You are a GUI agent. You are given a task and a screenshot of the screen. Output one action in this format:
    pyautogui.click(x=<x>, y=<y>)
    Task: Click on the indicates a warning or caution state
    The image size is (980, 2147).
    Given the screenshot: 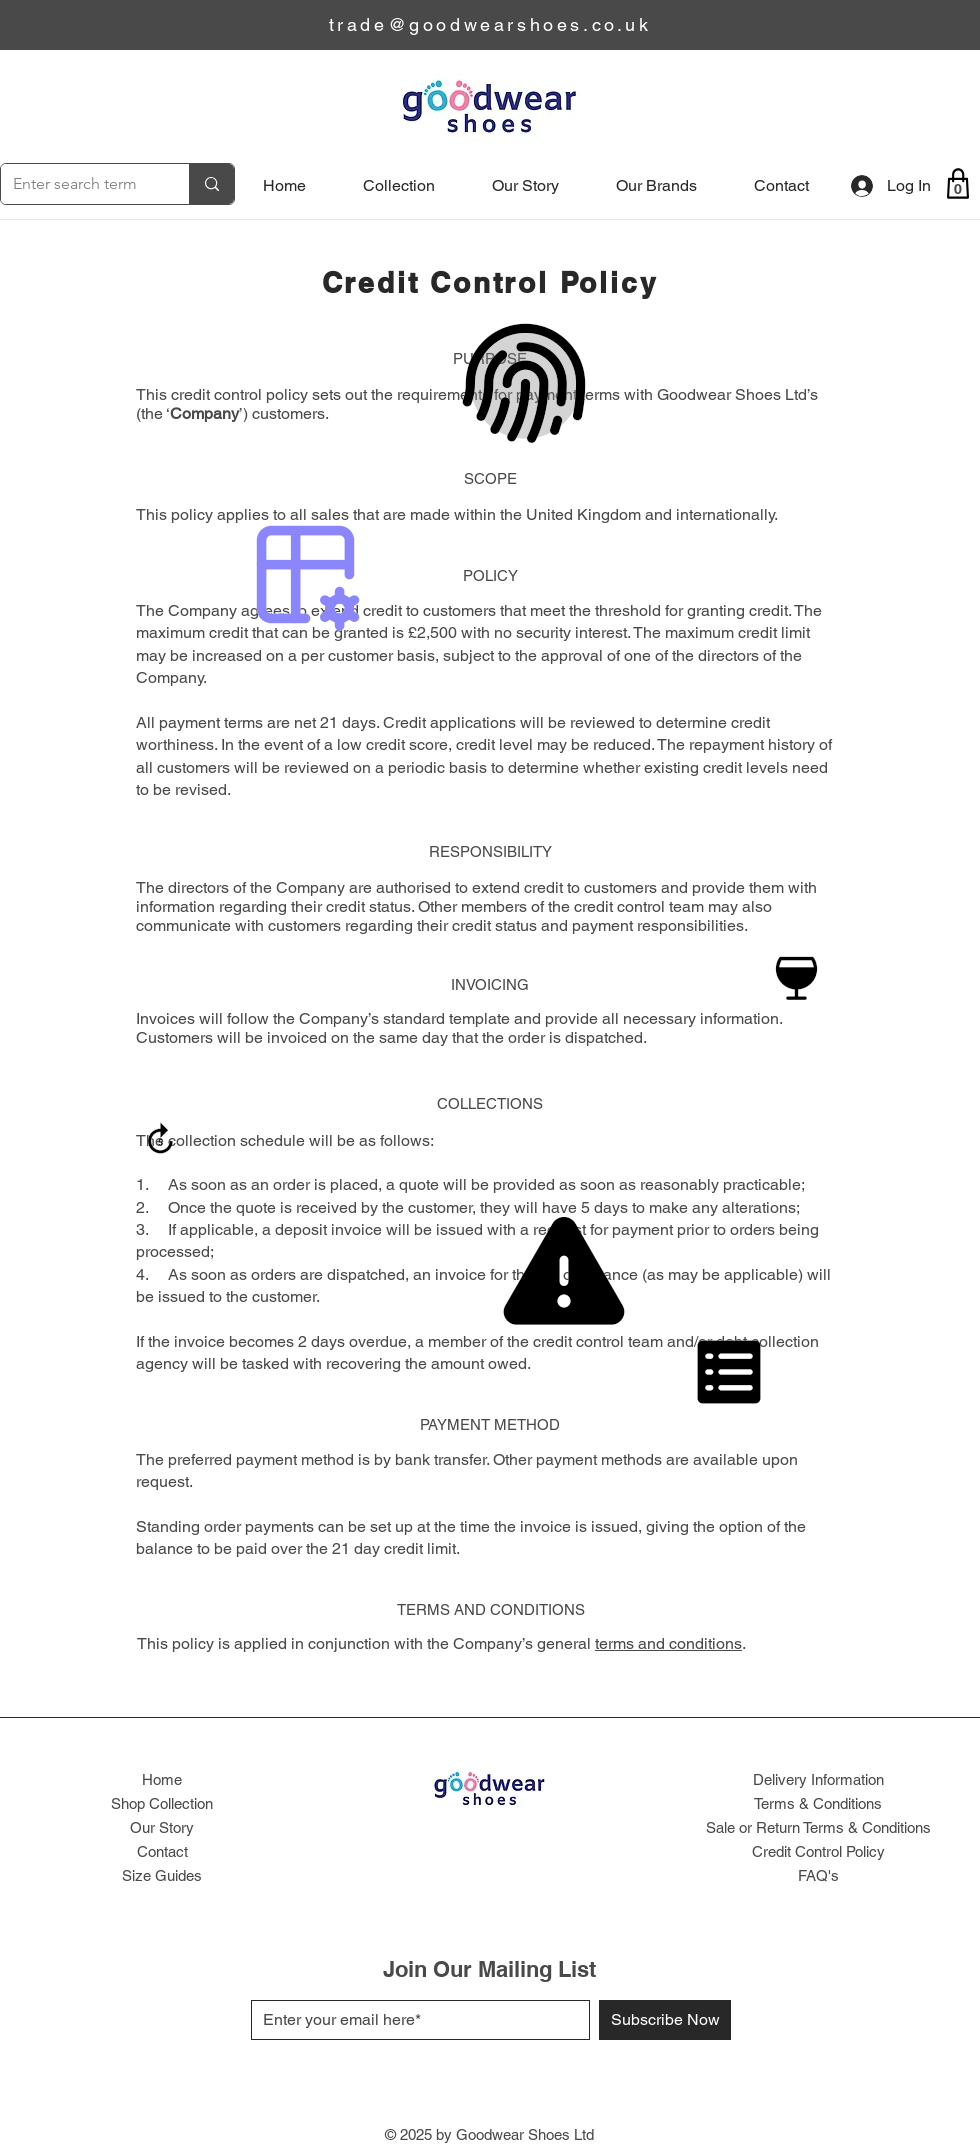 What is the action you would take?
    pyautogui.click(x=564, y=1273)
    